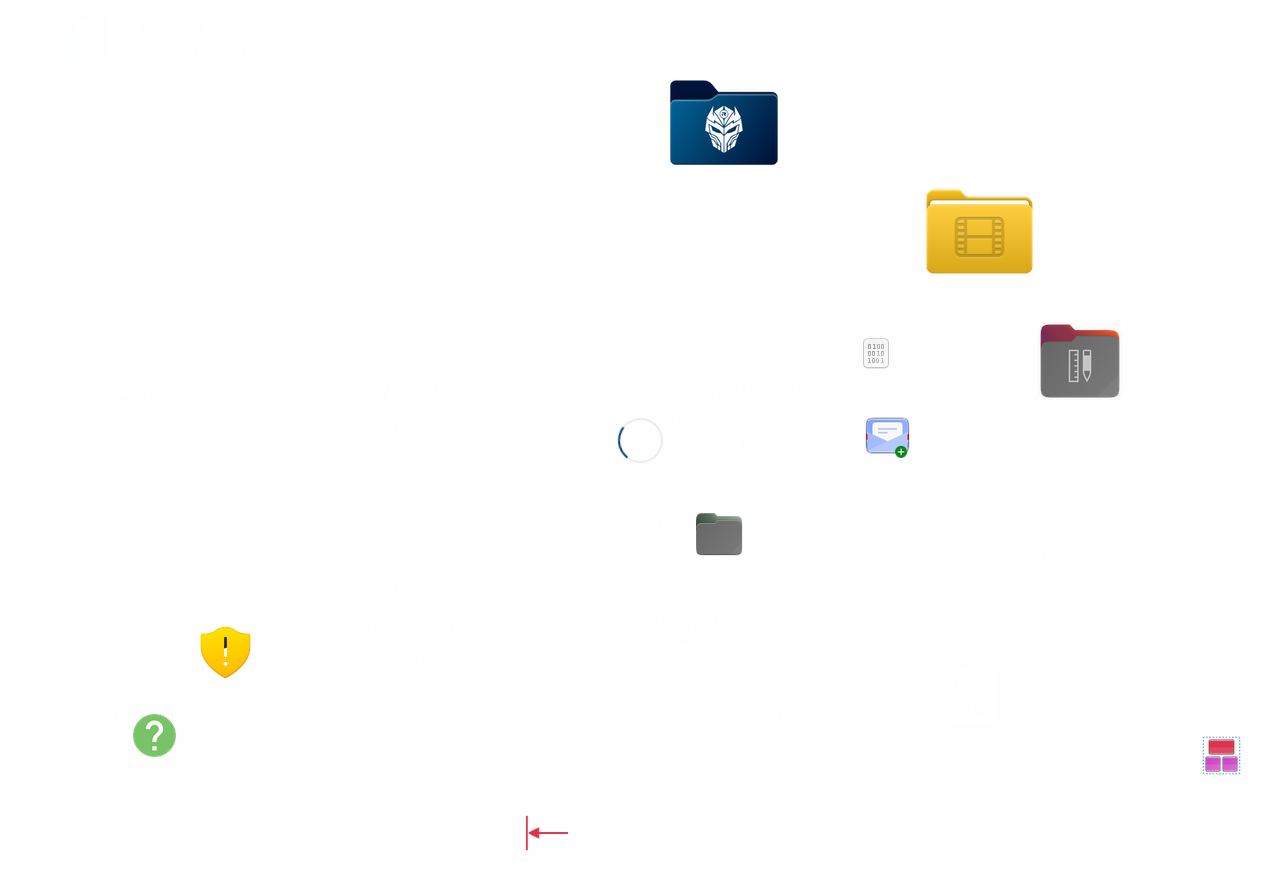 This screenshot has height=880, width=1280. Describe the element at coordinates (723, 125) in the screenshot. I see `open folder containing rexus gaming files` at that location.